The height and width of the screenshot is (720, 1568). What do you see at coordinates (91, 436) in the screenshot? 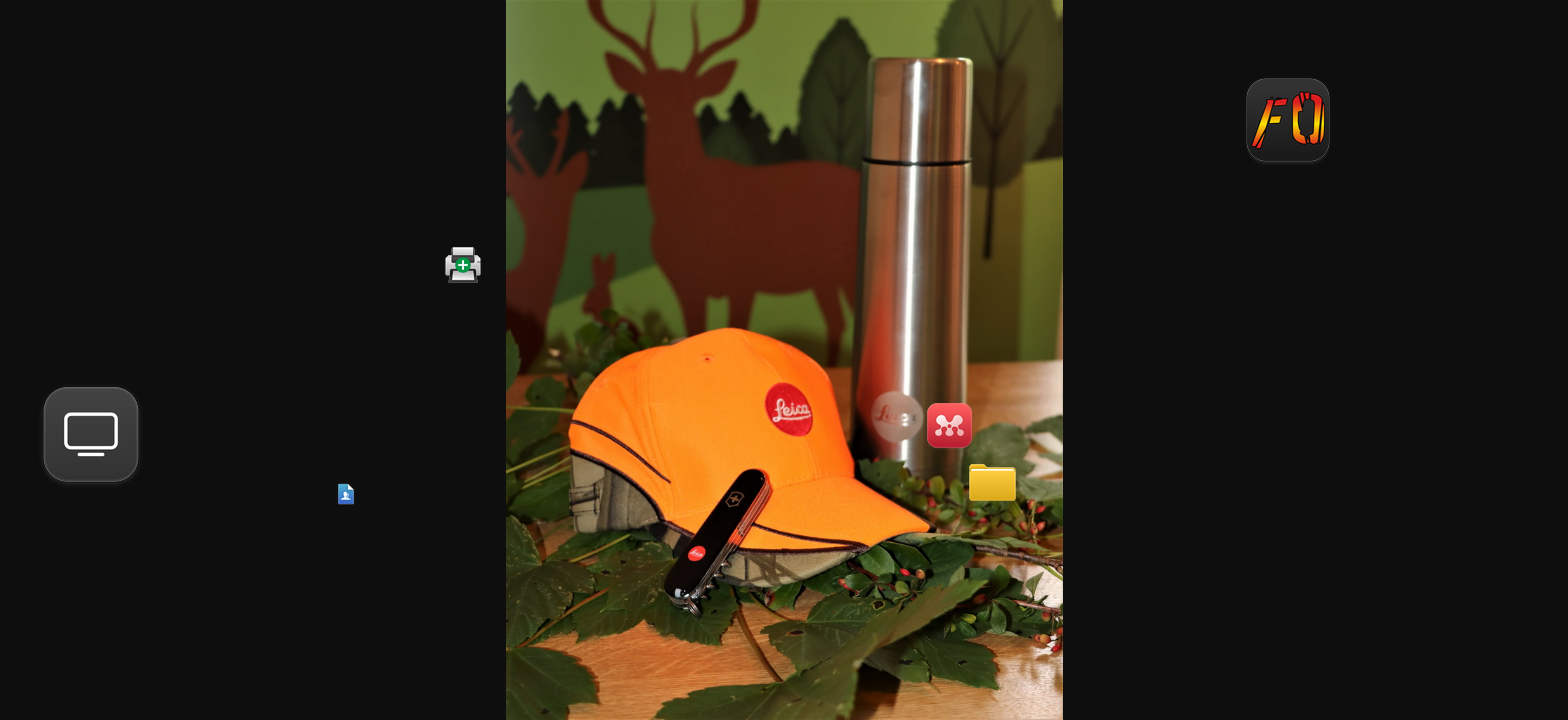
I see `open display preferences` at bounding box center [91, 436].